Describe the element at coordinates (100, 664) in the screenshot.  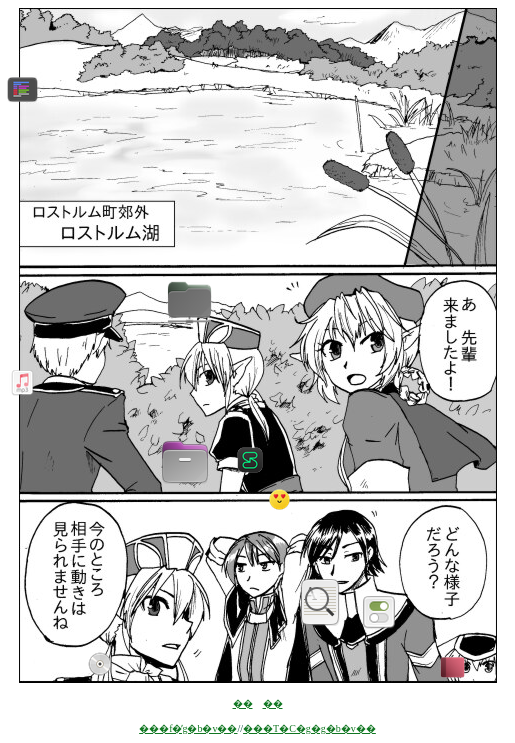
I see `access cd/dvd drive` at that location.